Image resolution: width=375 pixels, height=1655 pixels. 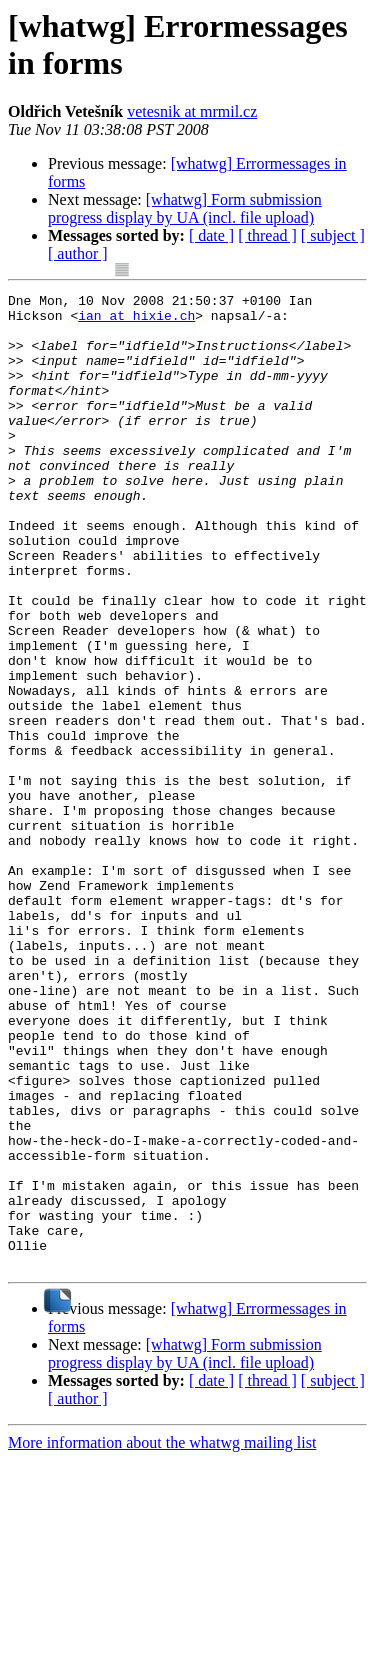 I want to click on change desktop wallpaper settings, so click(x=57, y=1299).